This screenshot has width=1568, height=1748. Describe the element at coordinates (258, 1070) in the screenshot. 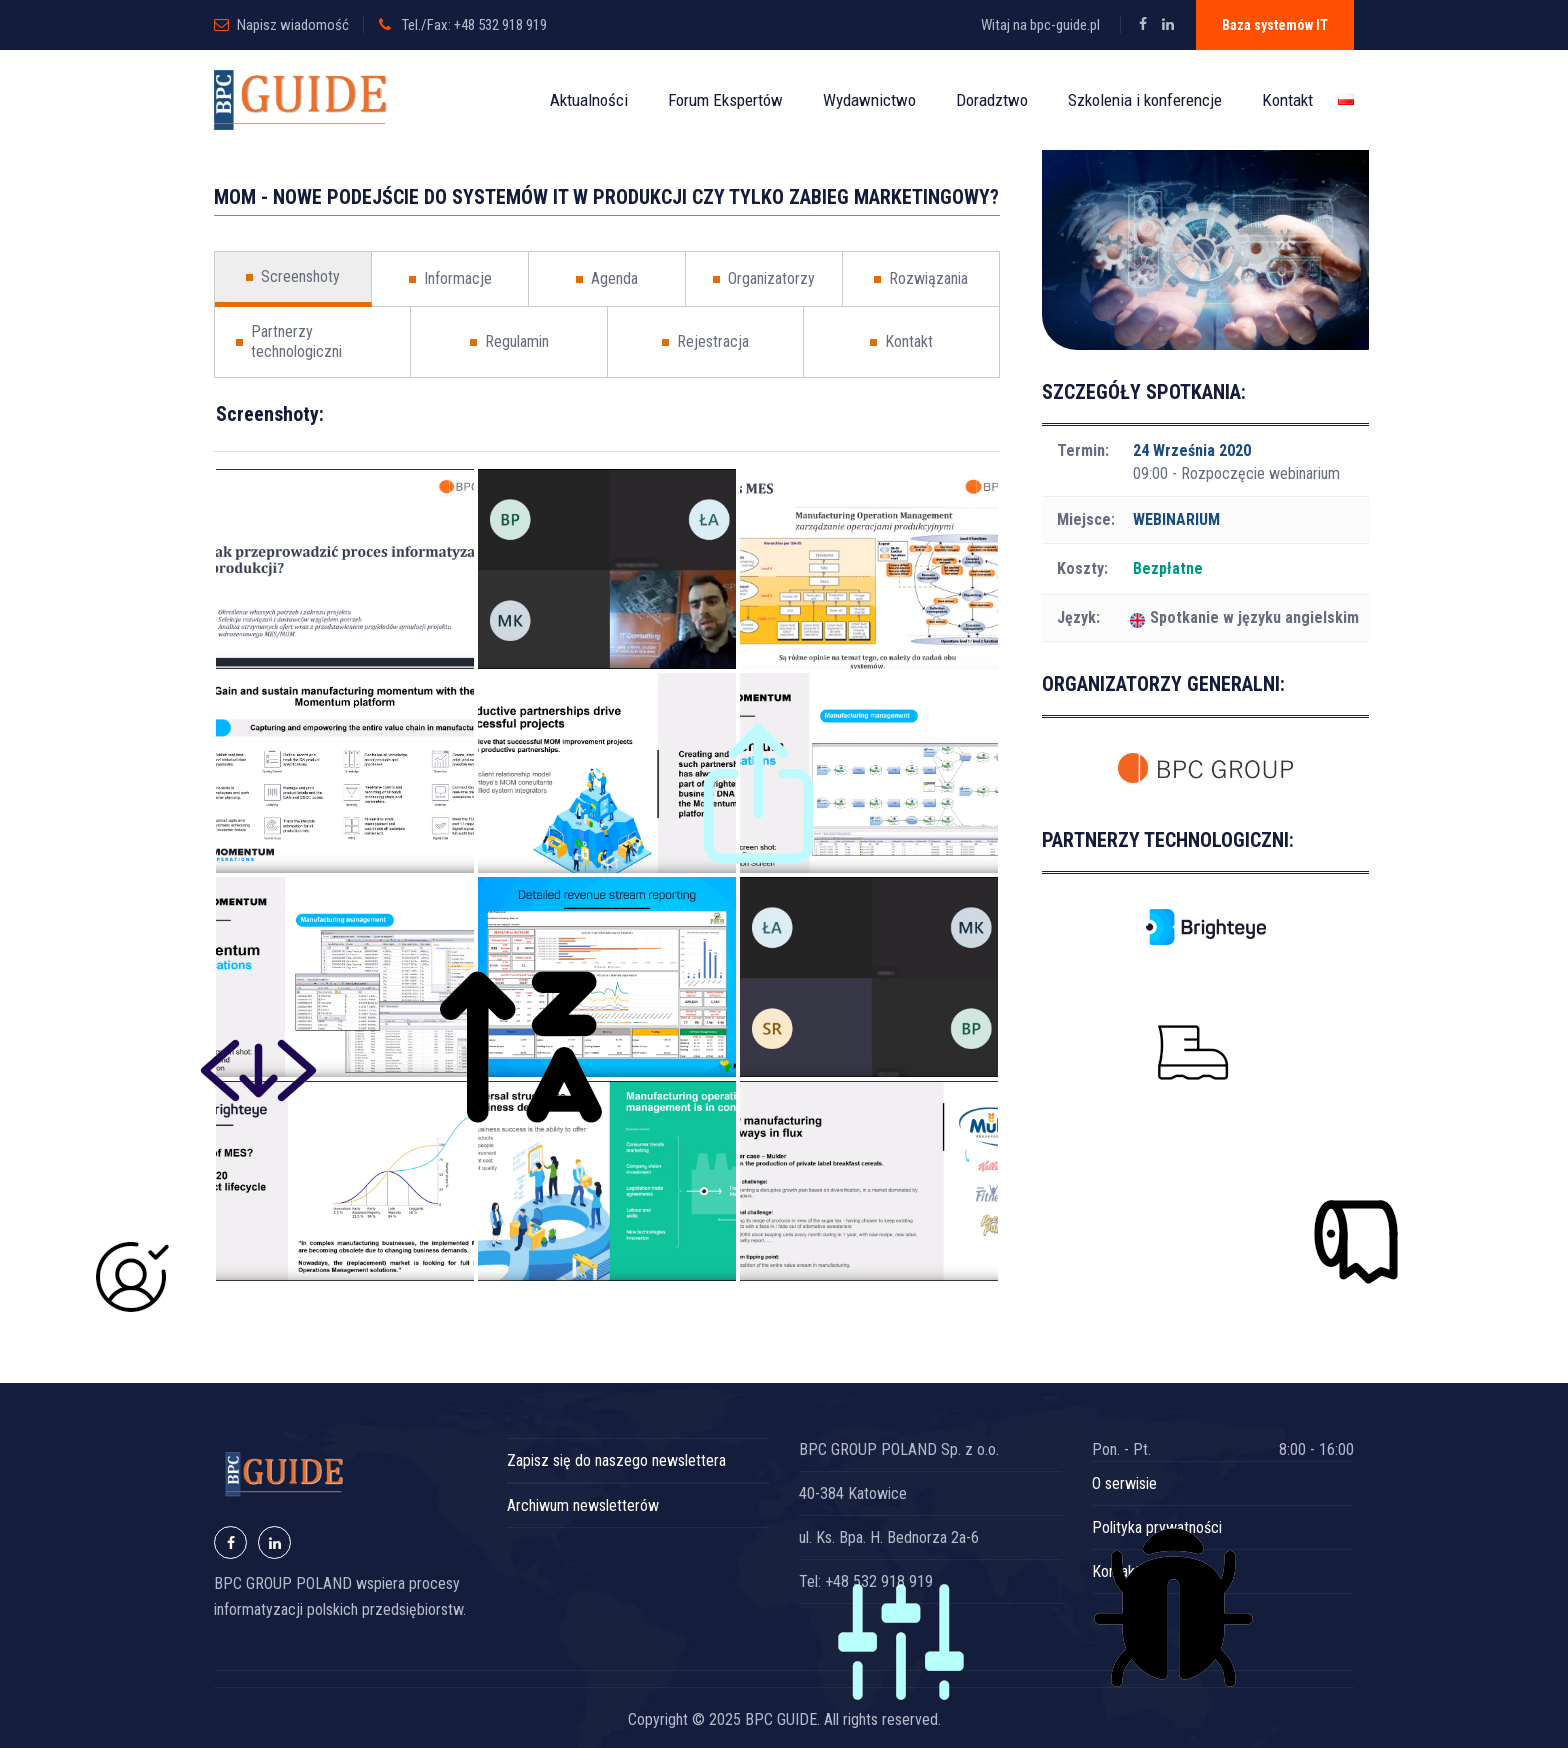

I see `download source code or script files` at that location.